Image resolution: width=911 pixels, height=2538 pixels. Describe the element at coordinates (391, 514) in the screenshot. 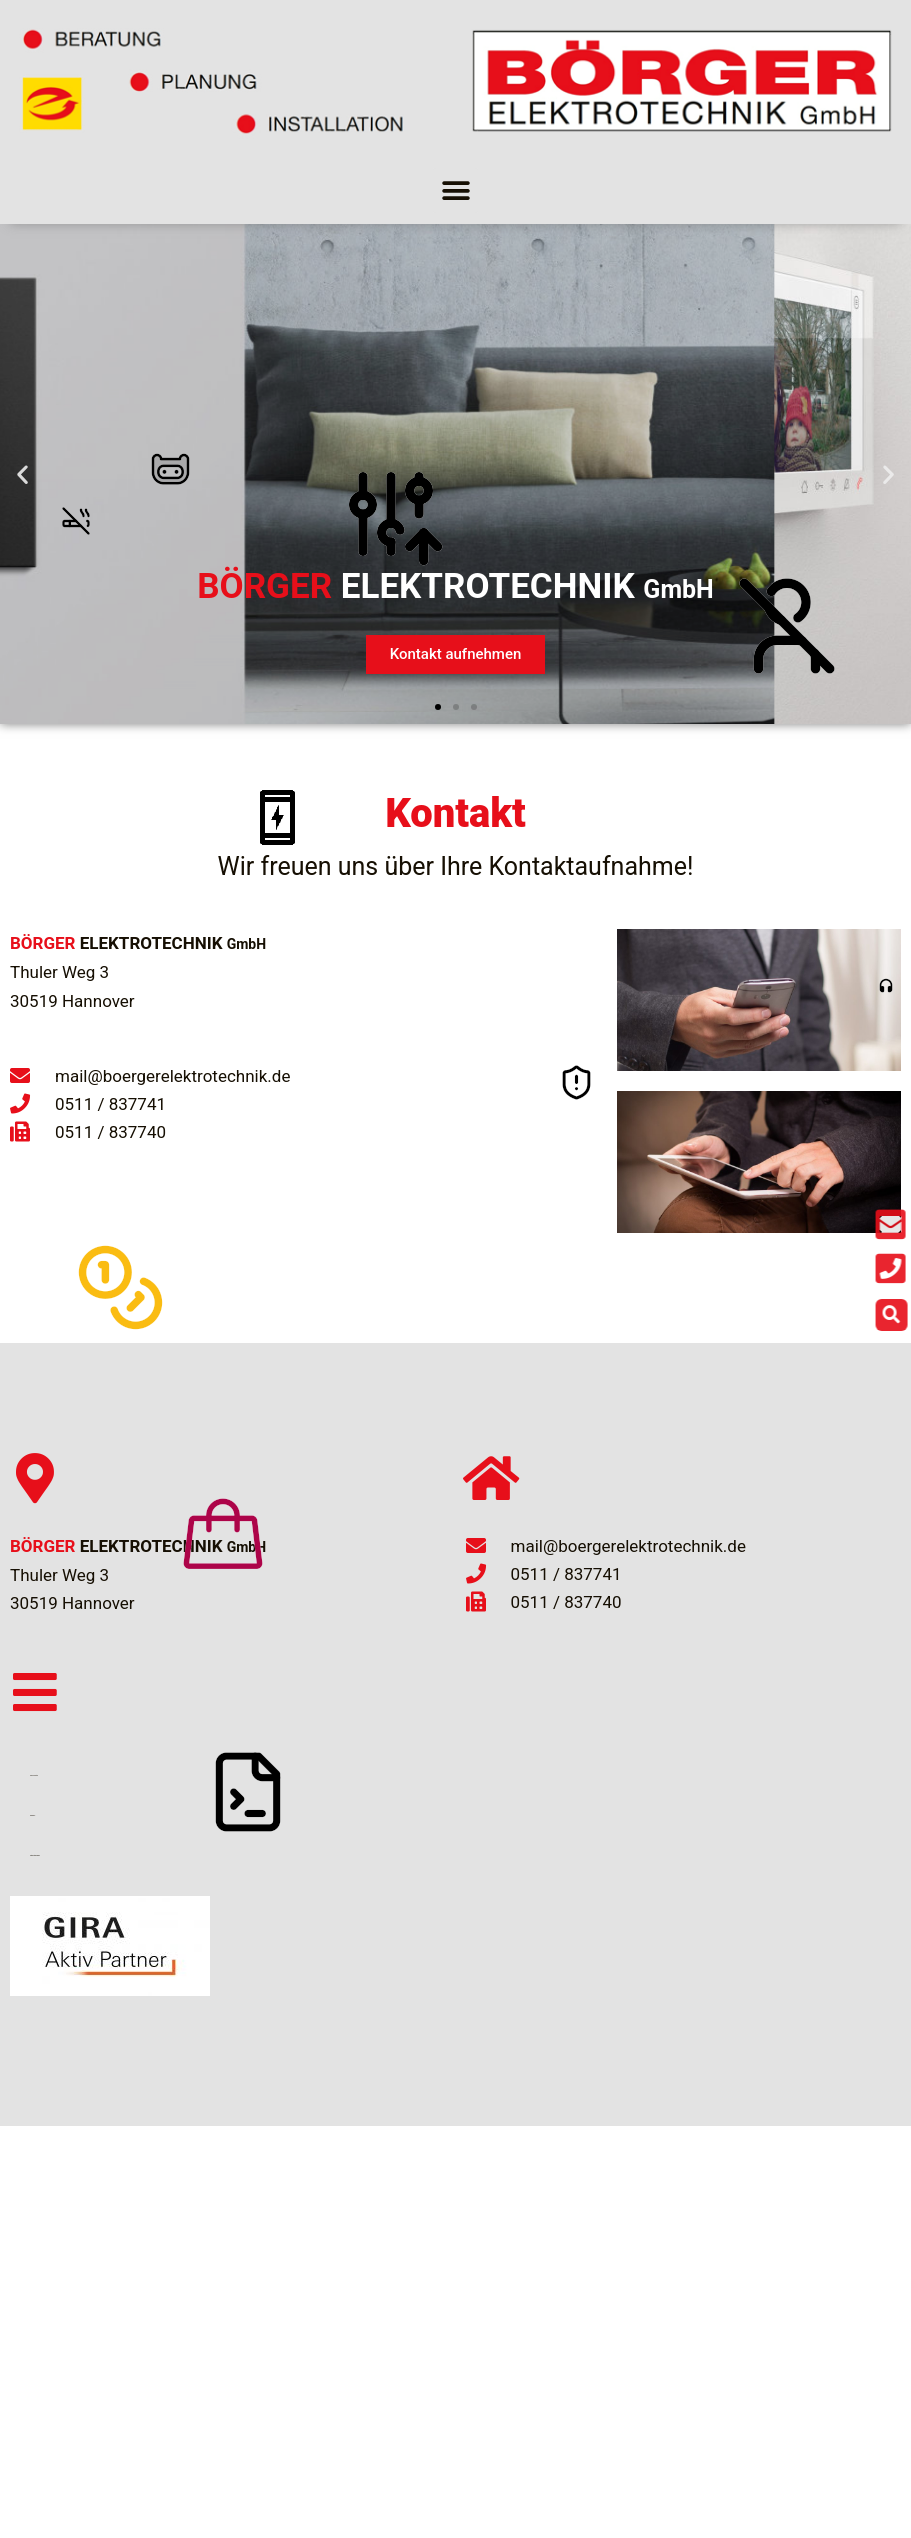

I see `adjust settings or preferences` at that location.